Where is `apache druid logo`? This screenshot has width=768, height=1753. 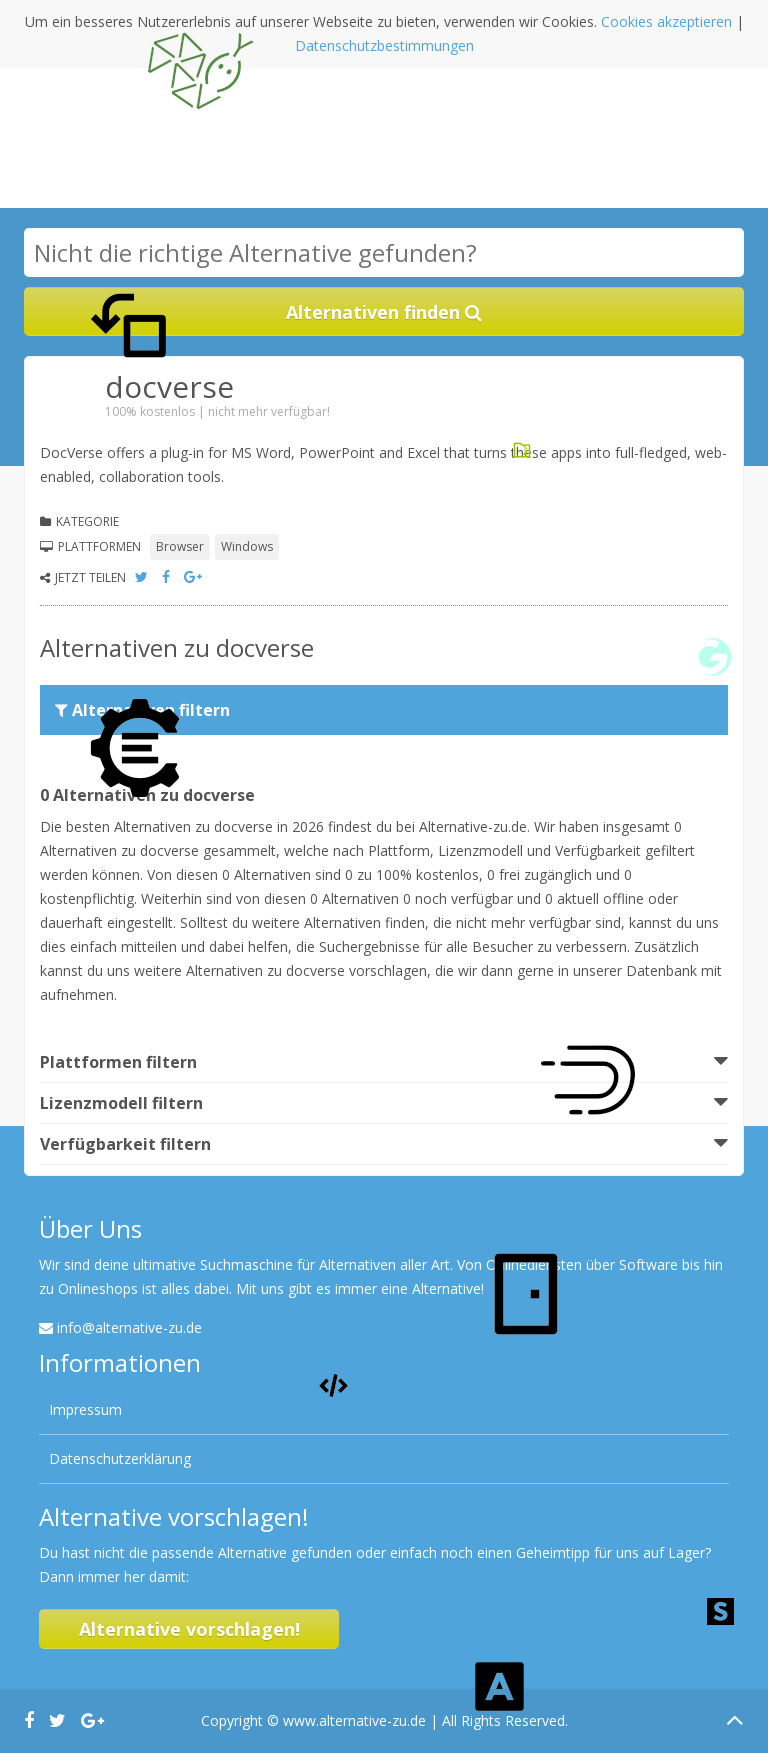
apache druid logo is located at coordinates (588, 1080).